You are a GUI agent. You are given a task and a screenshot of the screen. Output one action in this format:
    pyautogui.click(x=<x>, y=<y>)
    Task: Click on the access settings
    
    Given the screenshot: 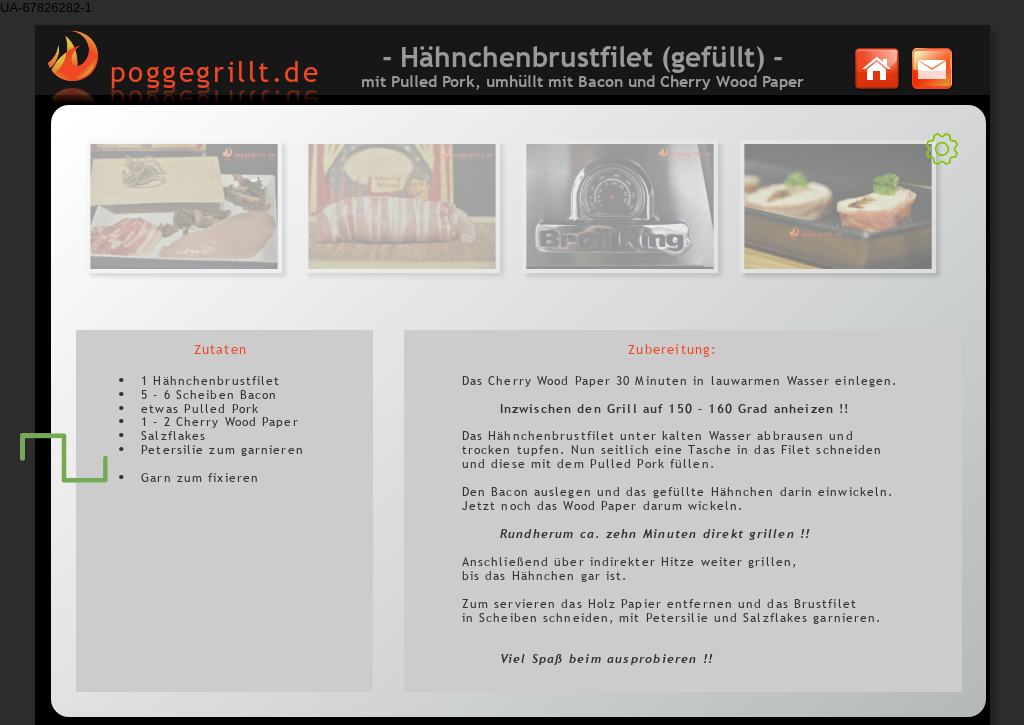 What is the action you would take?
    pyautogui.click(x=942, y=149)
    